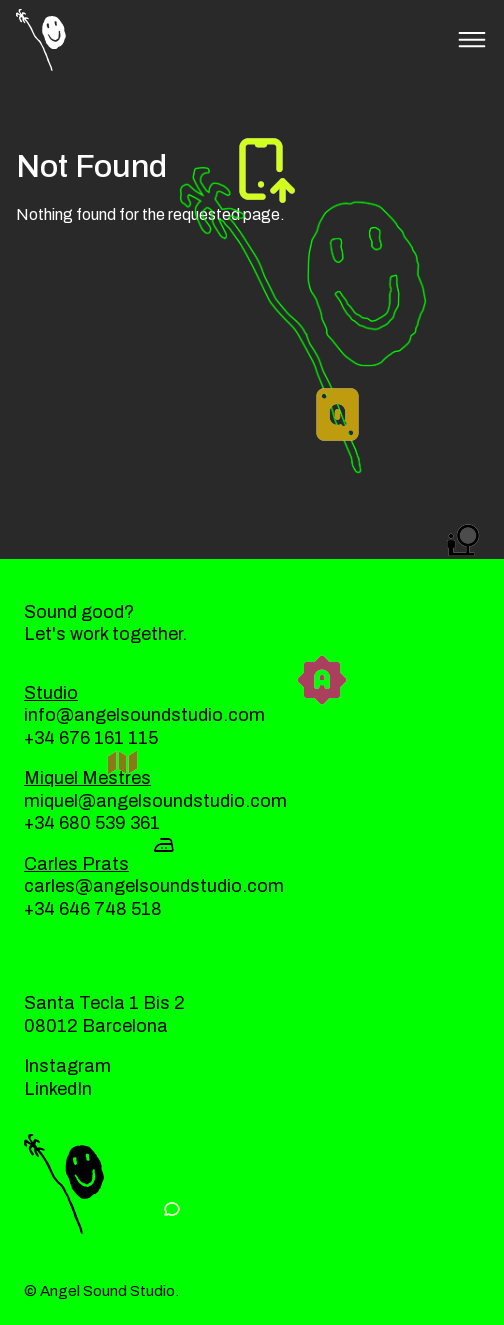 This screenshot has height=1325, width=504. Describe the element at coordinates (164, 845) in the screenshot. I see `iron clothing or fabric items` at that location.